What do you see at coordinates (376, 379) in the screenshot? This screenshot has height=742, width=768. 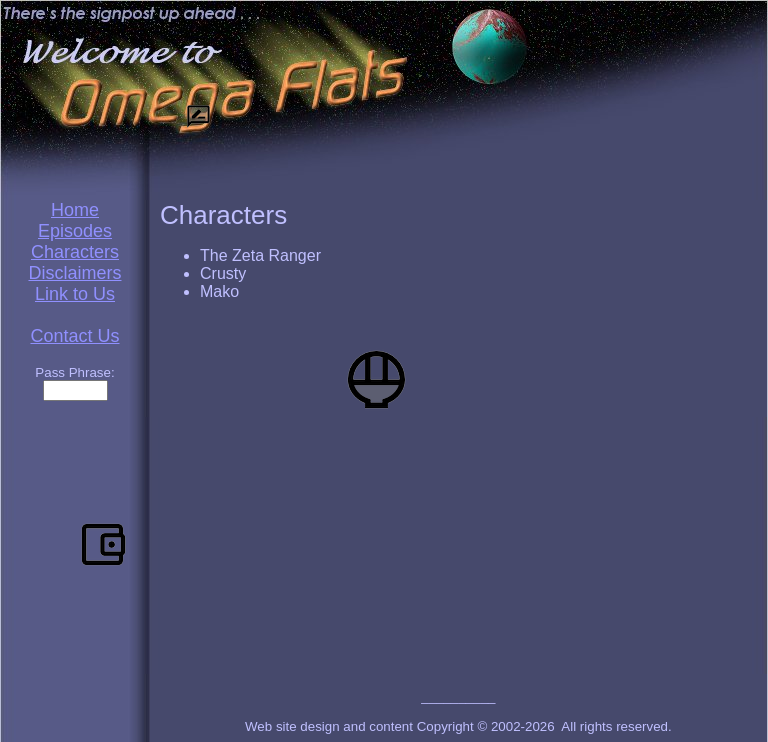 I see `browse asian or rice-based food options` at bounding box center [376, 379].